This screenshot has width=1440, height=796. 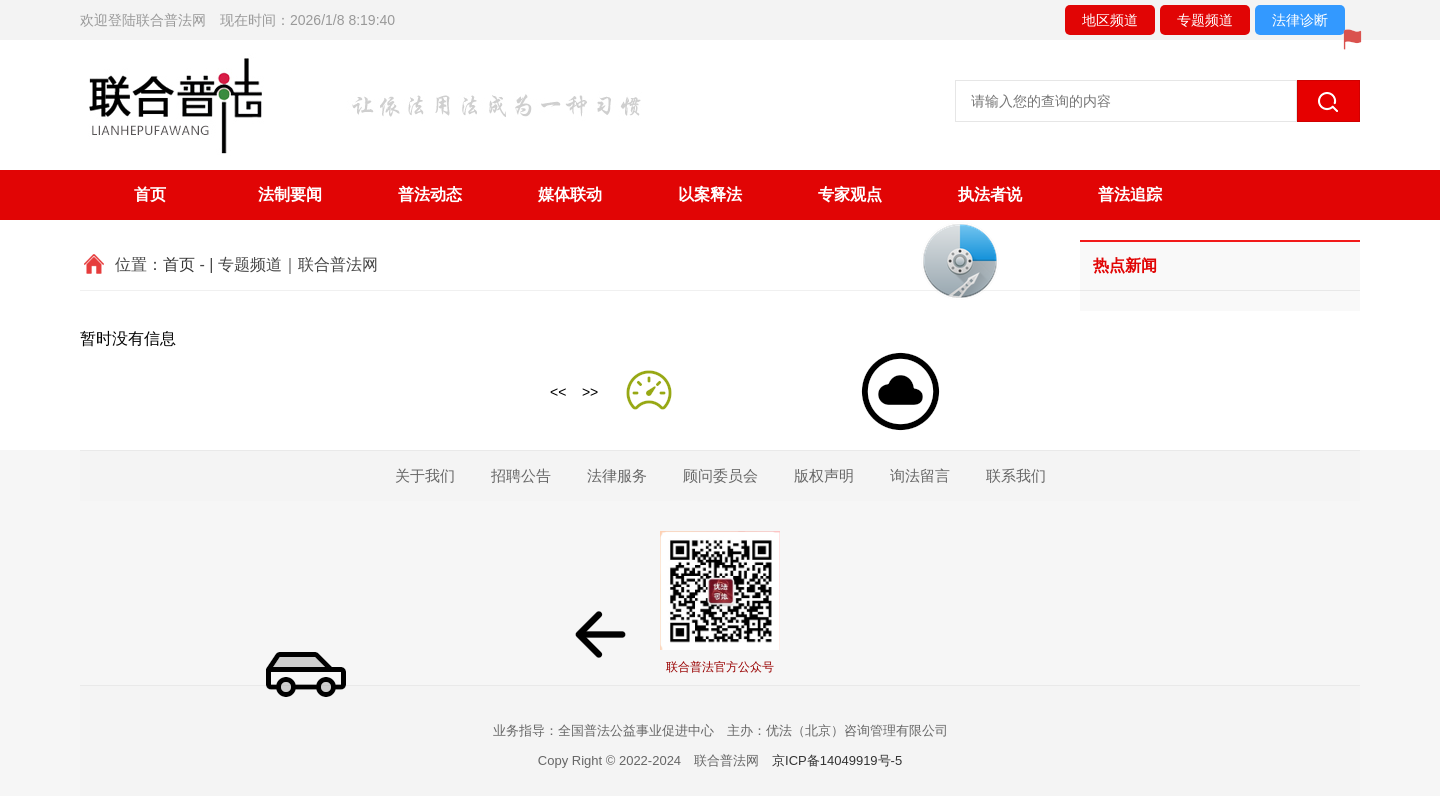 What do you see at coordinates (1352, 39) in the screenshot?
I see `flag or report content` at bounding box center [1352, 39].